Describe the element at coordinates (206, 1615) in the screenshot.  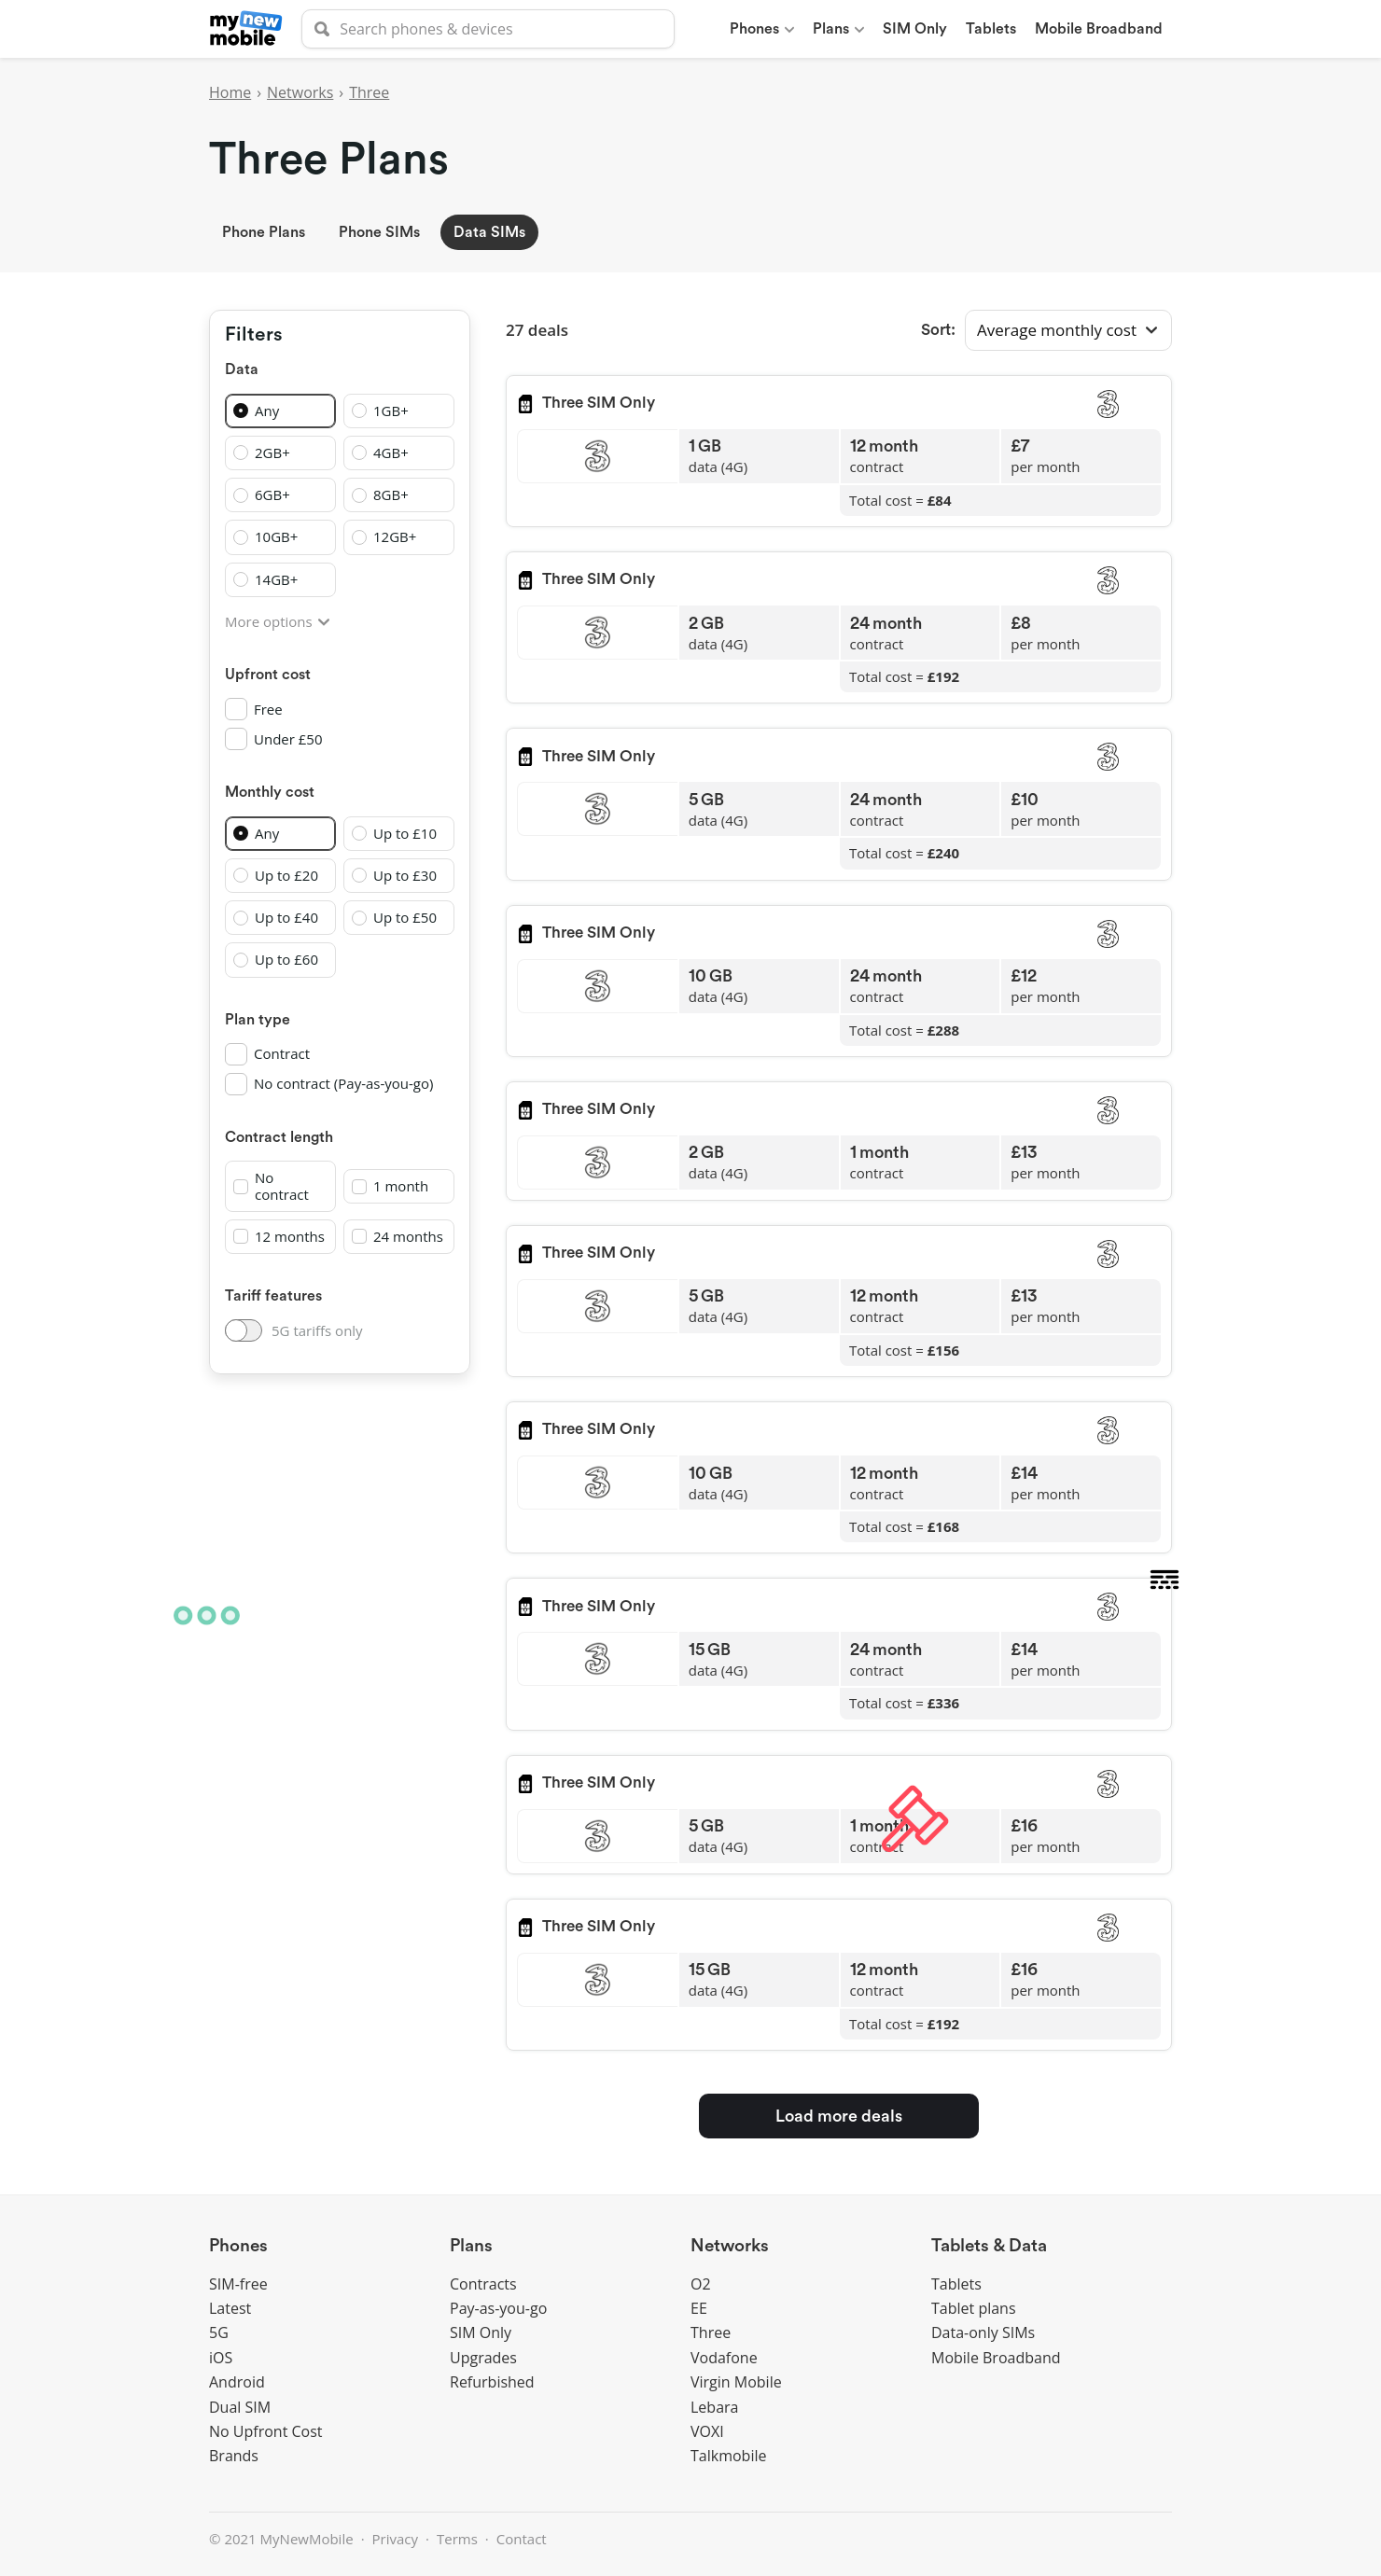
I see `open more options menu` at that location.